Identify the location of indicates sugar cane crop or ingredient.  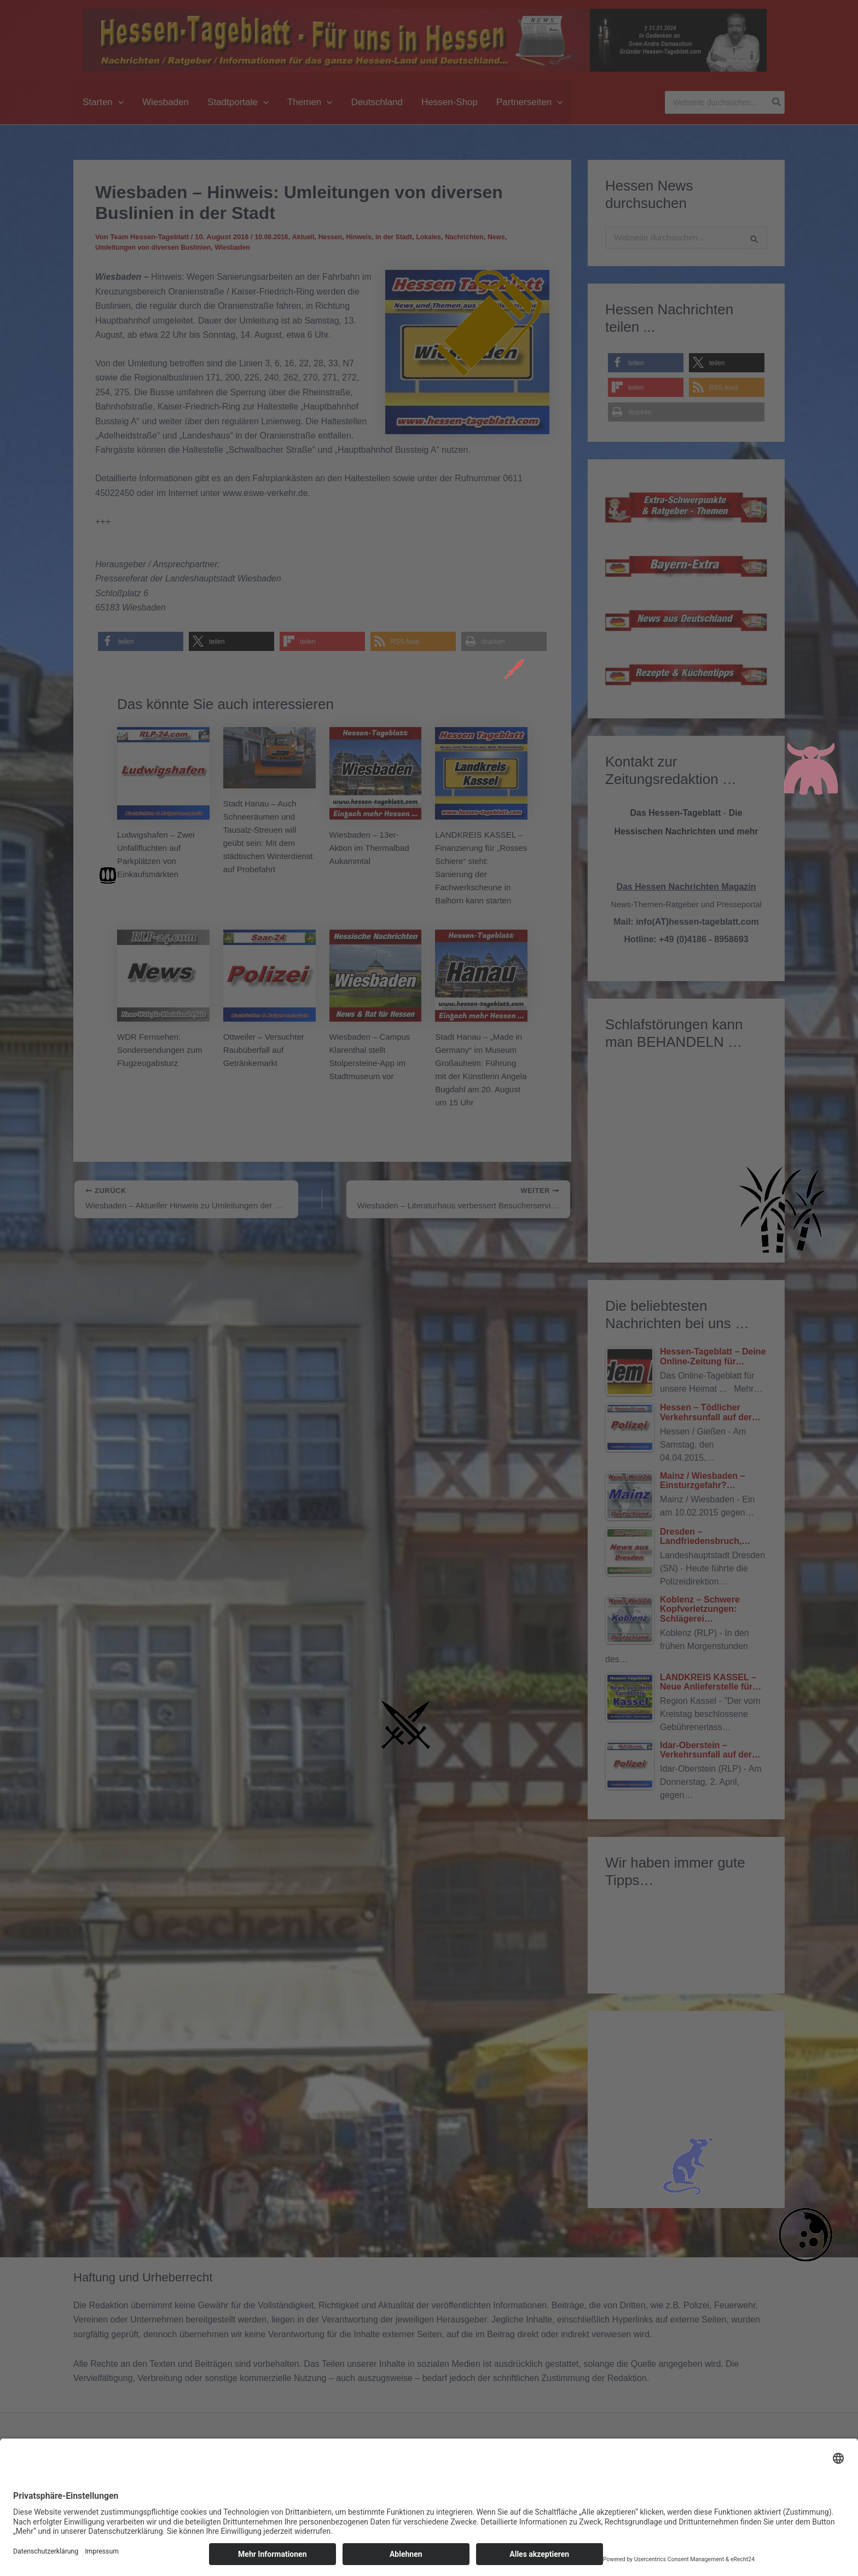
(782, 1209).